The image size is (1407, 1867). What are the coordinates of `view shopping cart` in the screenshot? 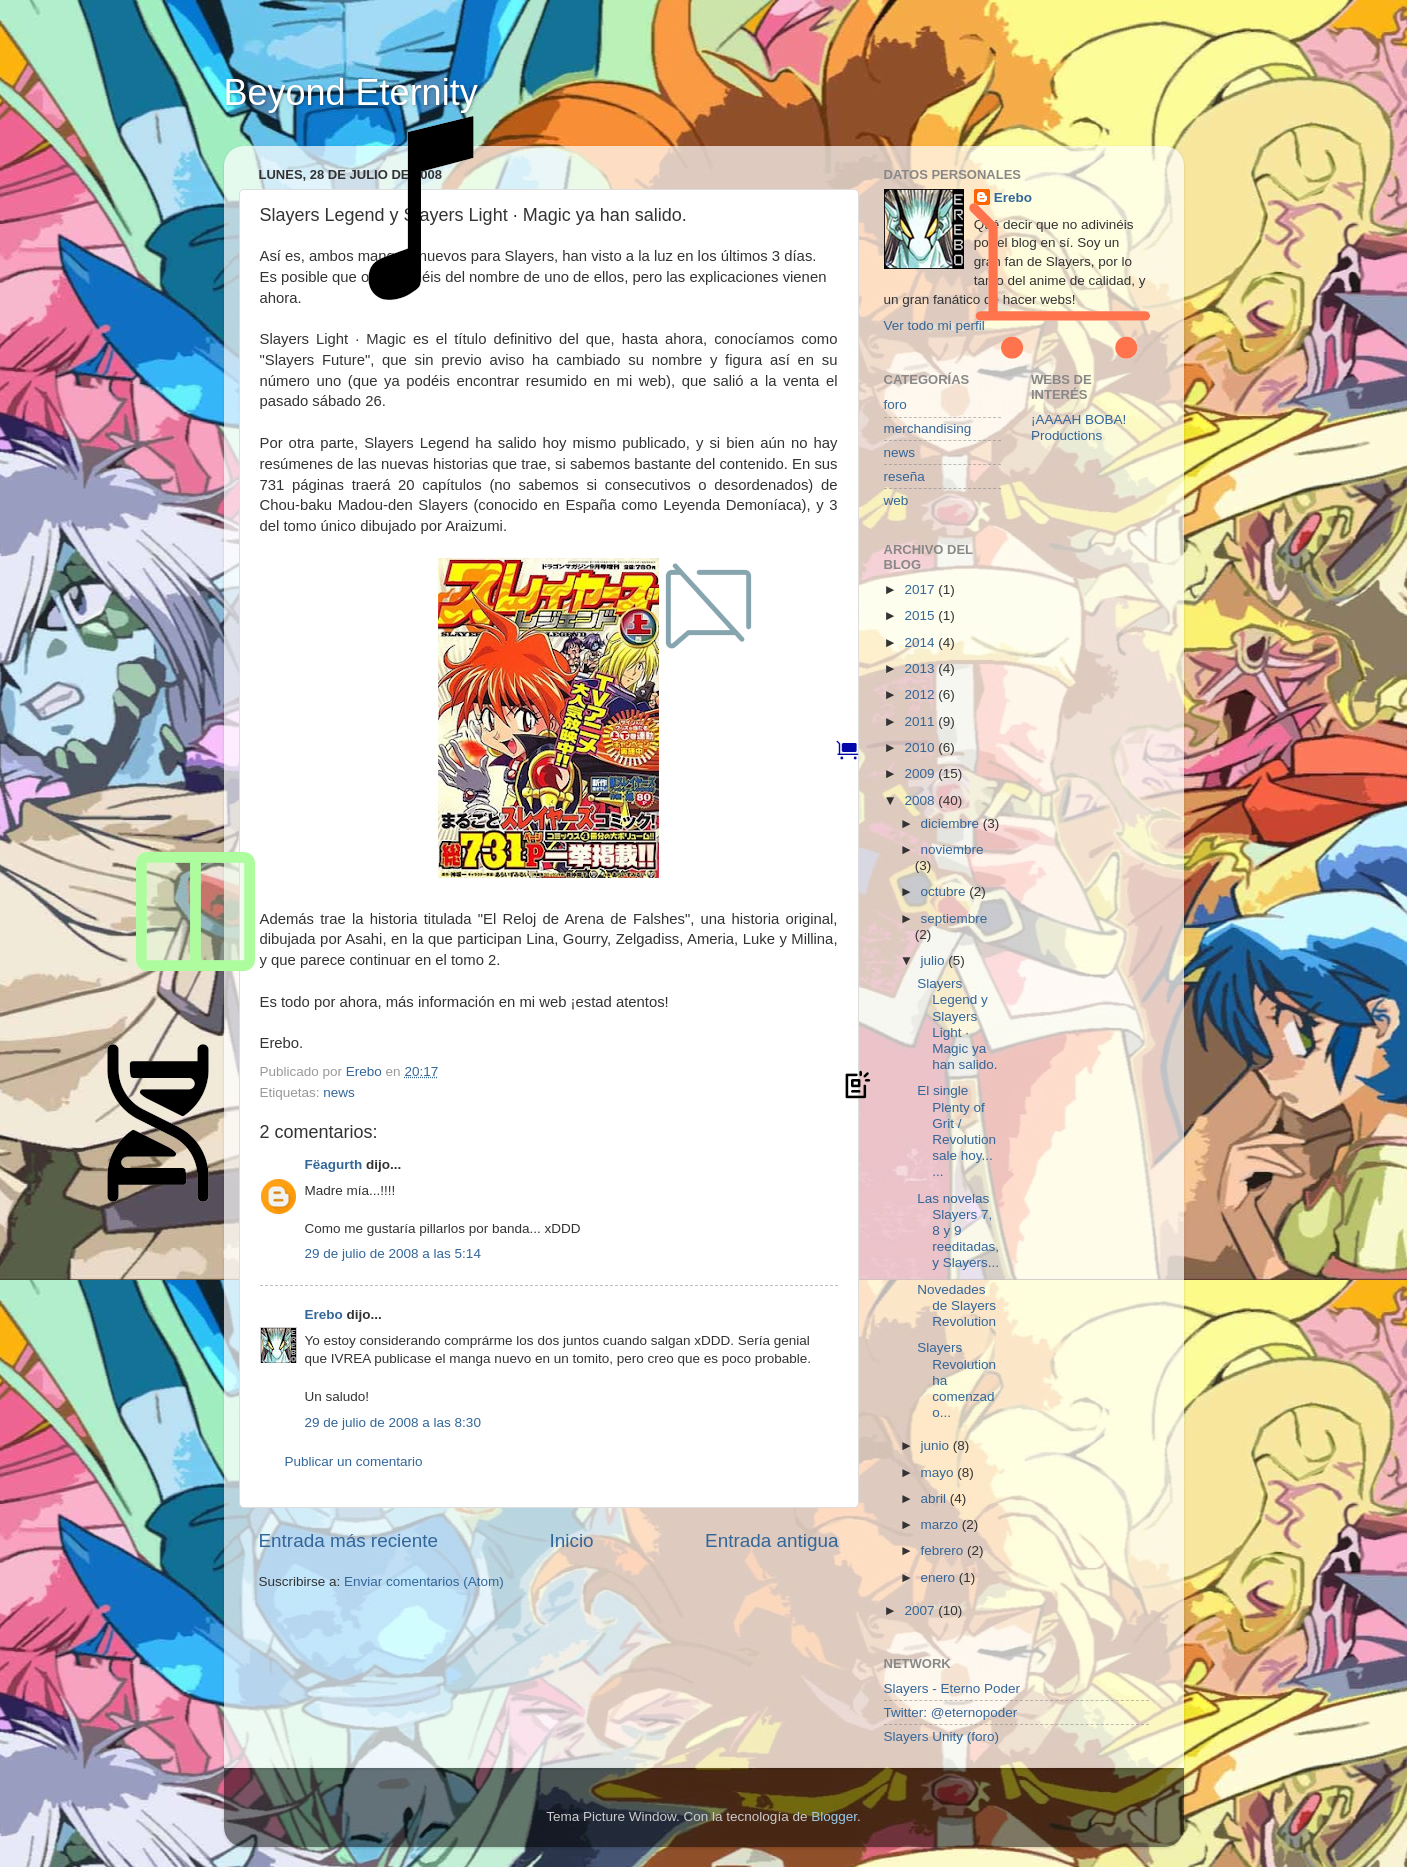 It's located at (1056, 271).